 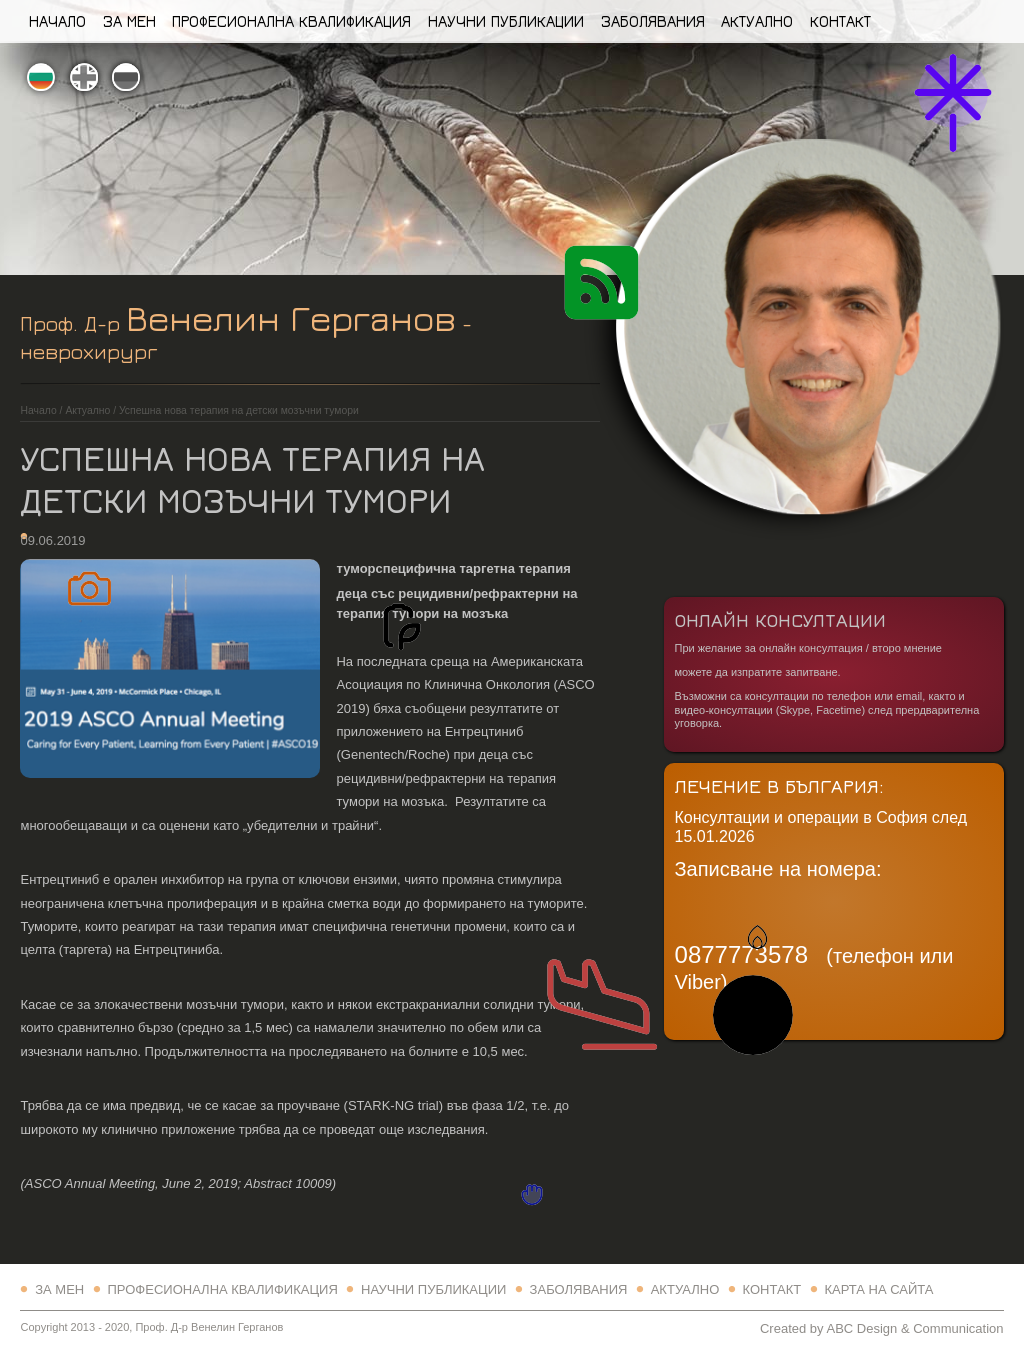 I want to click on take a photo, so click(x=89, y=588).